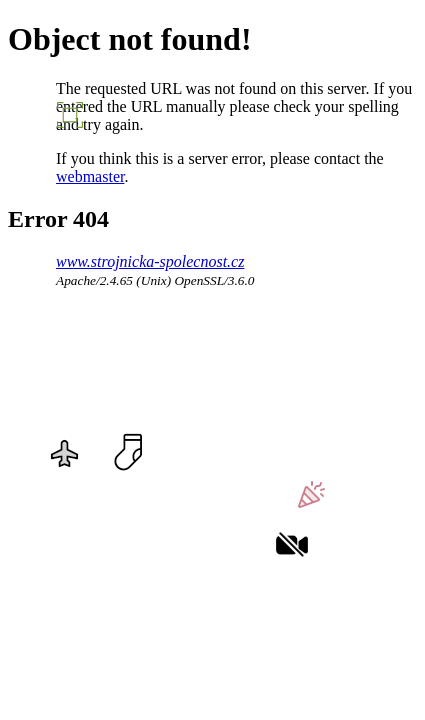 This screenshot has height=720, width=425. Describe the element at coordinates (64, 453) in the screenshot. I see `enable airplane mode` at that location.